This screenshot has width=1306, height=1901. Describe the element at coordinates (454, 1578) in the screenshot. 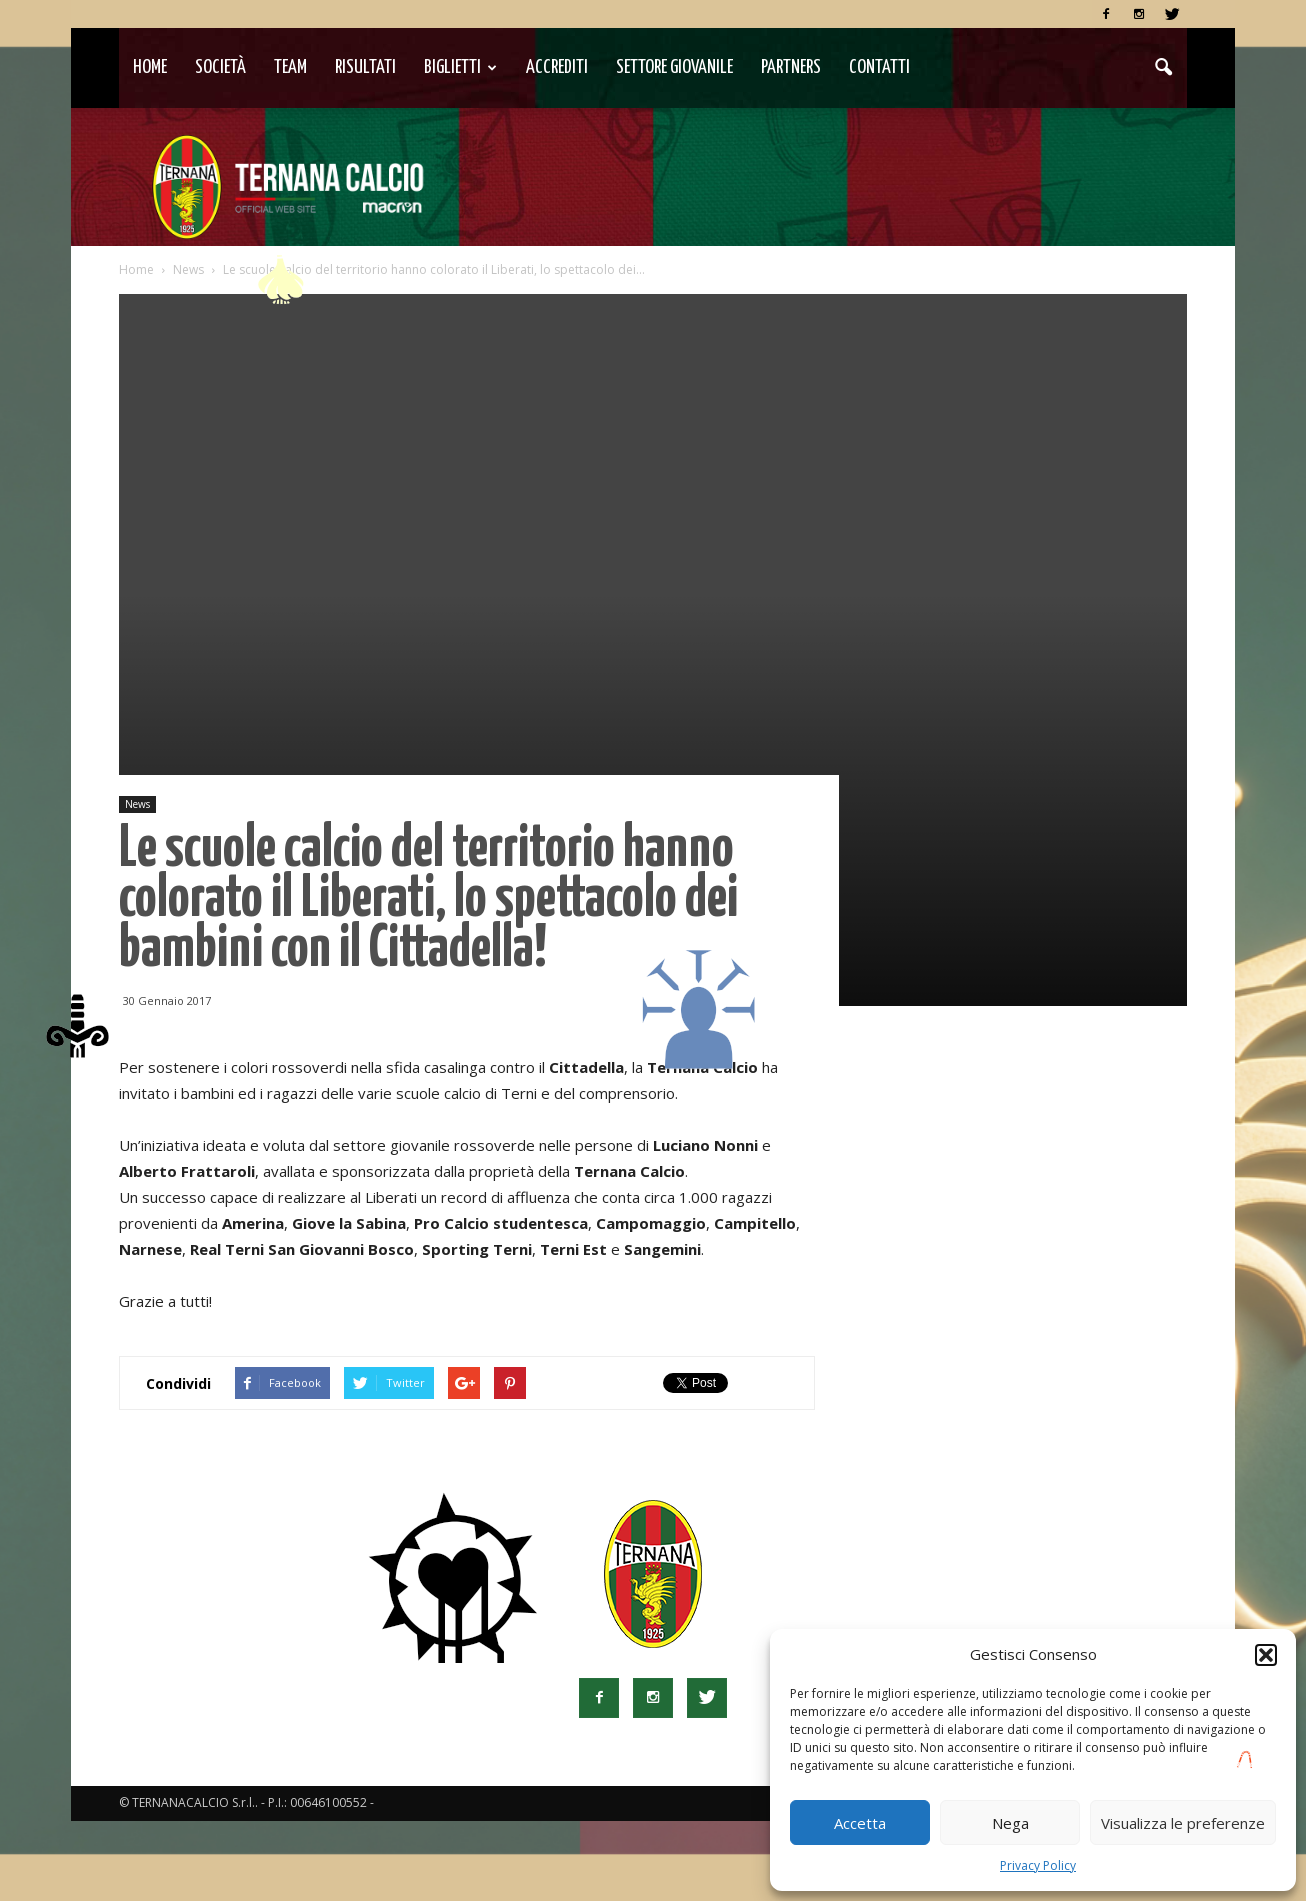

I see `indicates damage or health loss in a game` at that location.